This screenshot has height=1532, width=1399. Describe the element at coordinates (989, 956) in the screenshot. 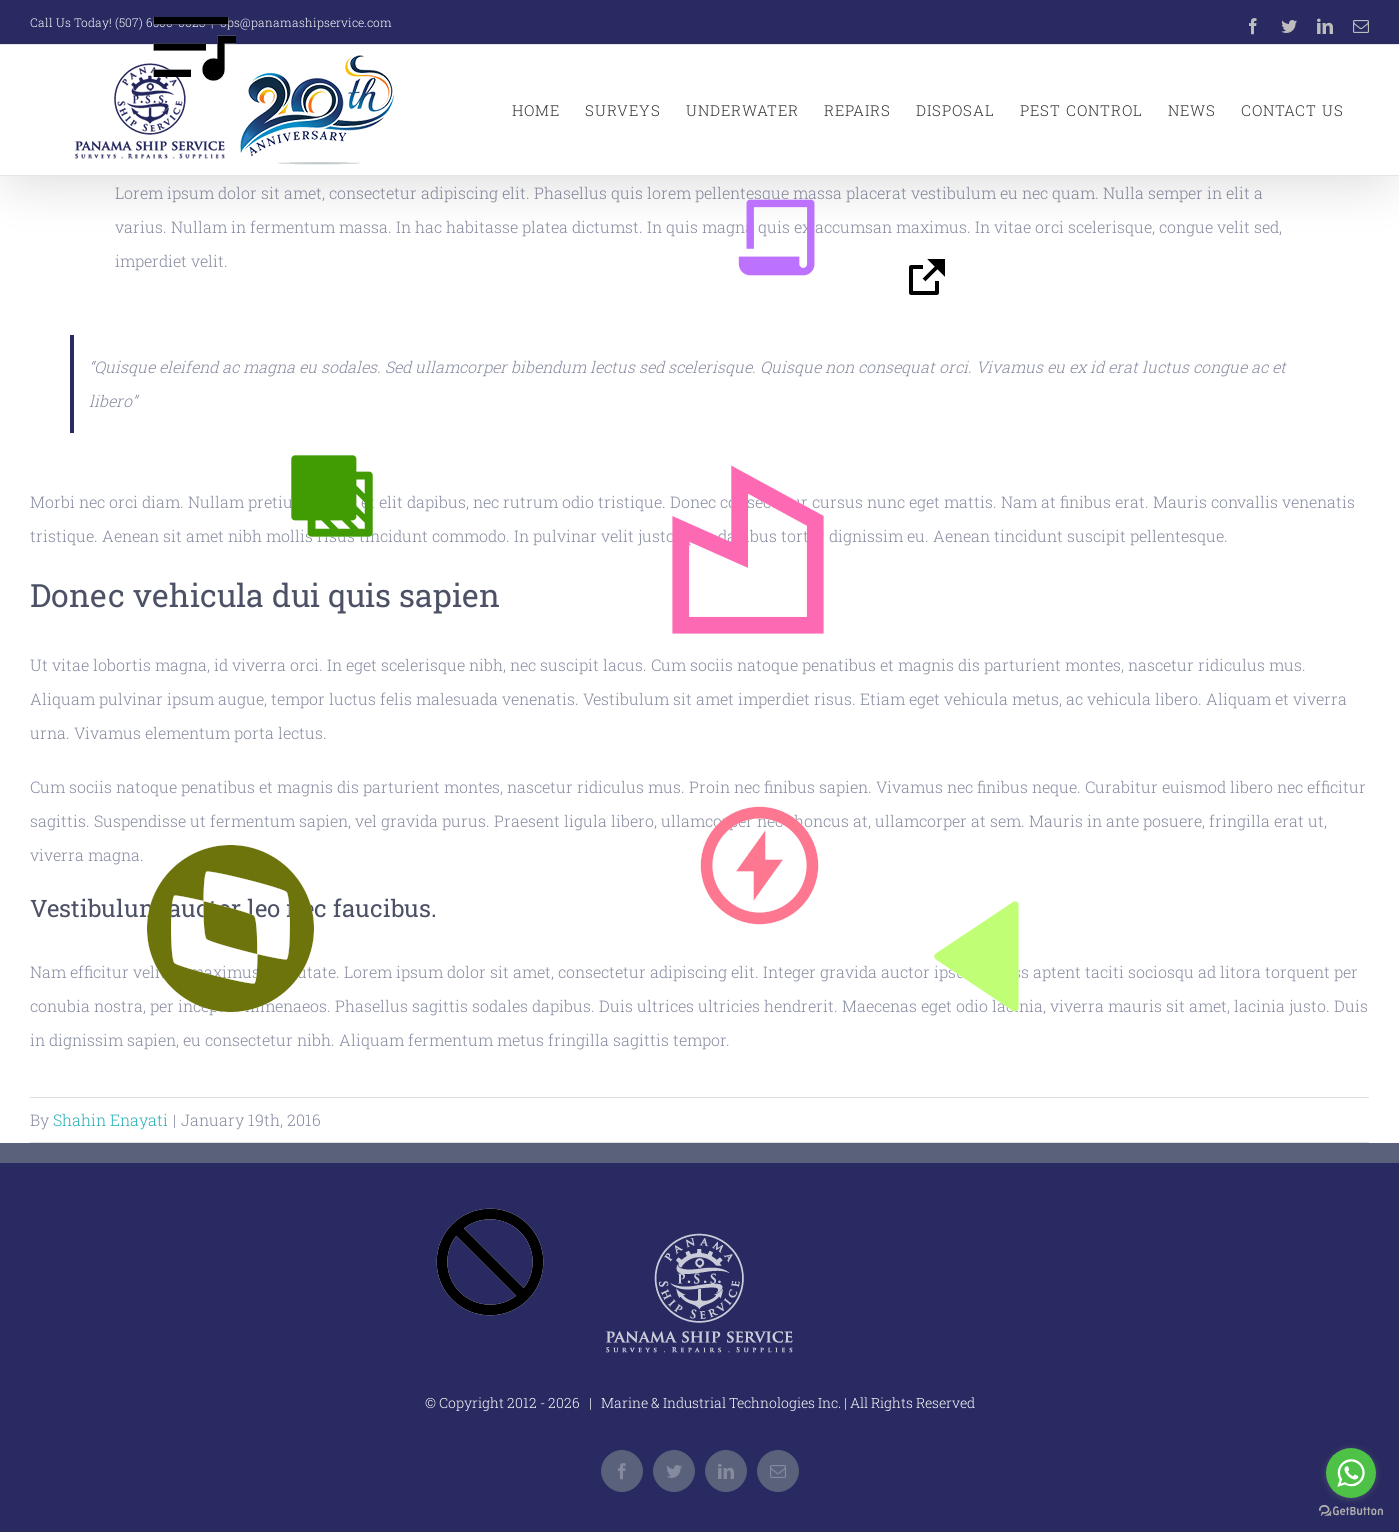

I see `play media in reverse` at that location.